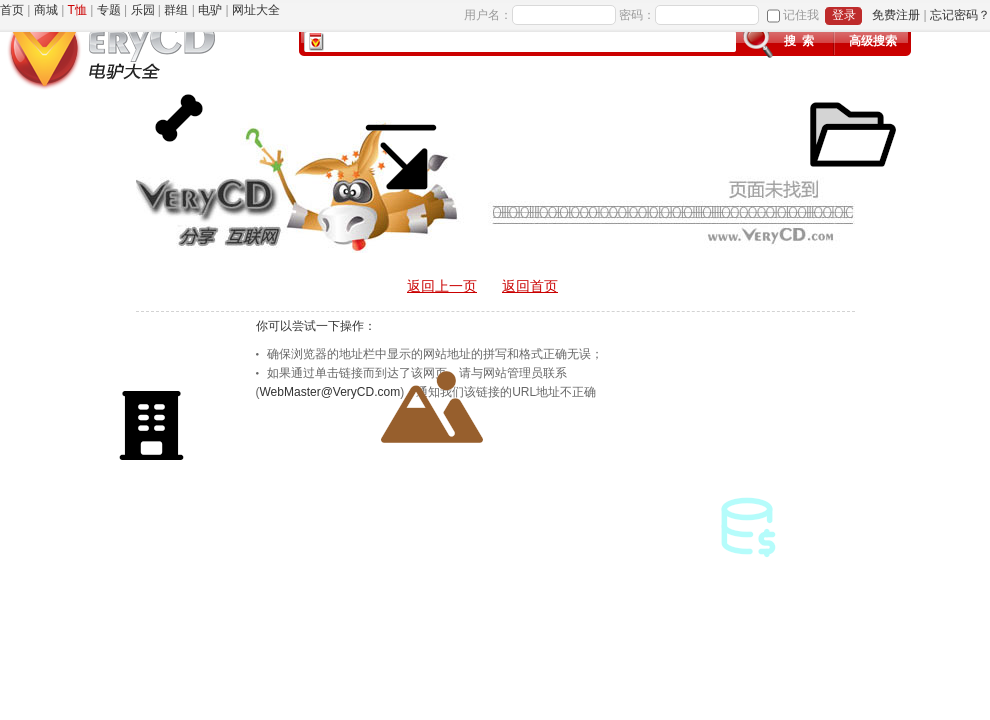 This screenshot has width=990, height=720. What do you see at coordinates (151, 425) in the screenshot?
I see `view office or workplace information` at bounding box center [151, 425].